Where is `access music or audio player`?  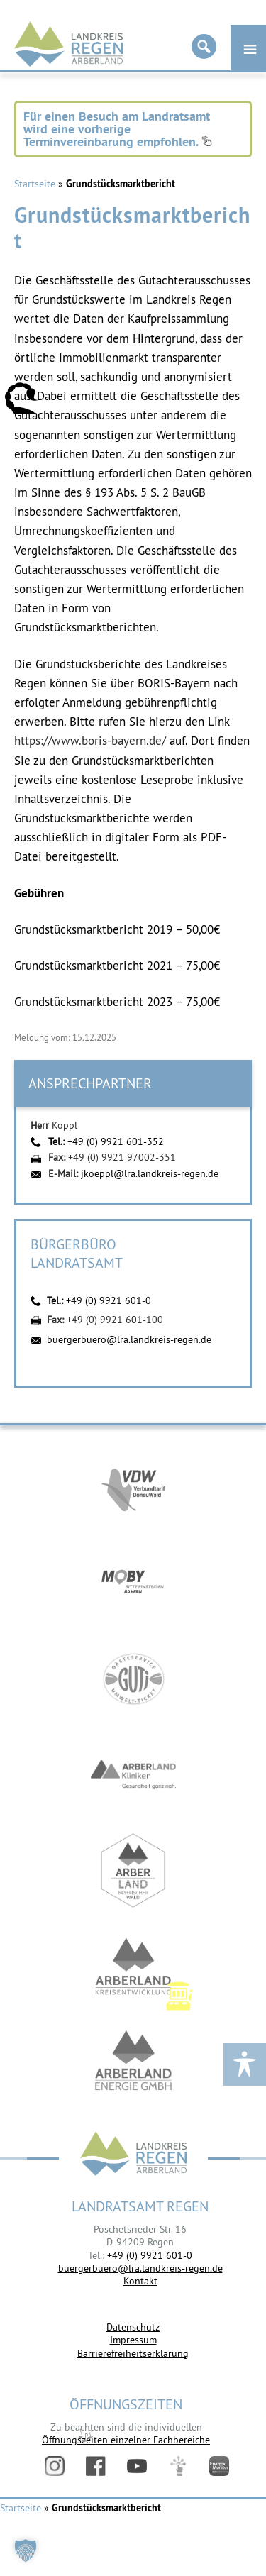
access music or audio player is located at coordinates (85, 2436).